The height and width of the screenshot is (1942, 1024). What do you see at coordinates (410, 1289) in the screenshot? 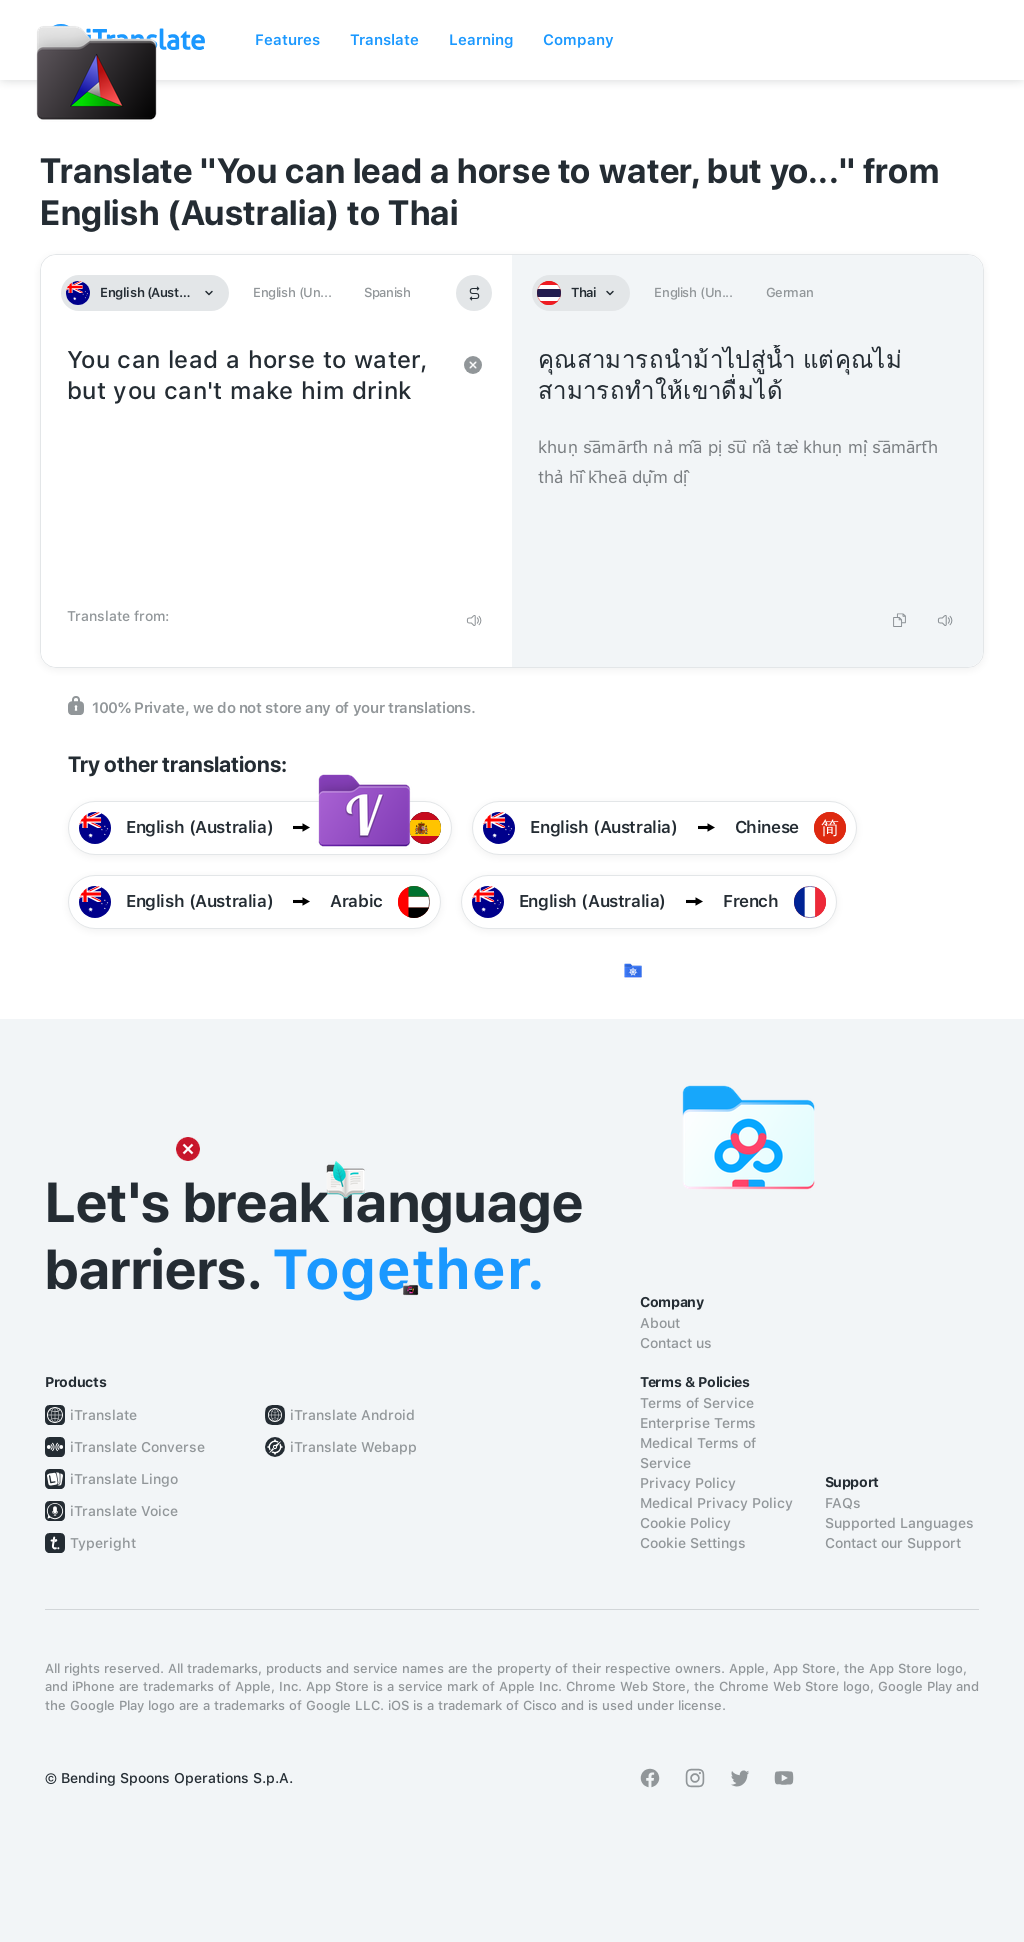
I see `open JetBrains ReSharper project folder` at bounding box center [410, 1289].